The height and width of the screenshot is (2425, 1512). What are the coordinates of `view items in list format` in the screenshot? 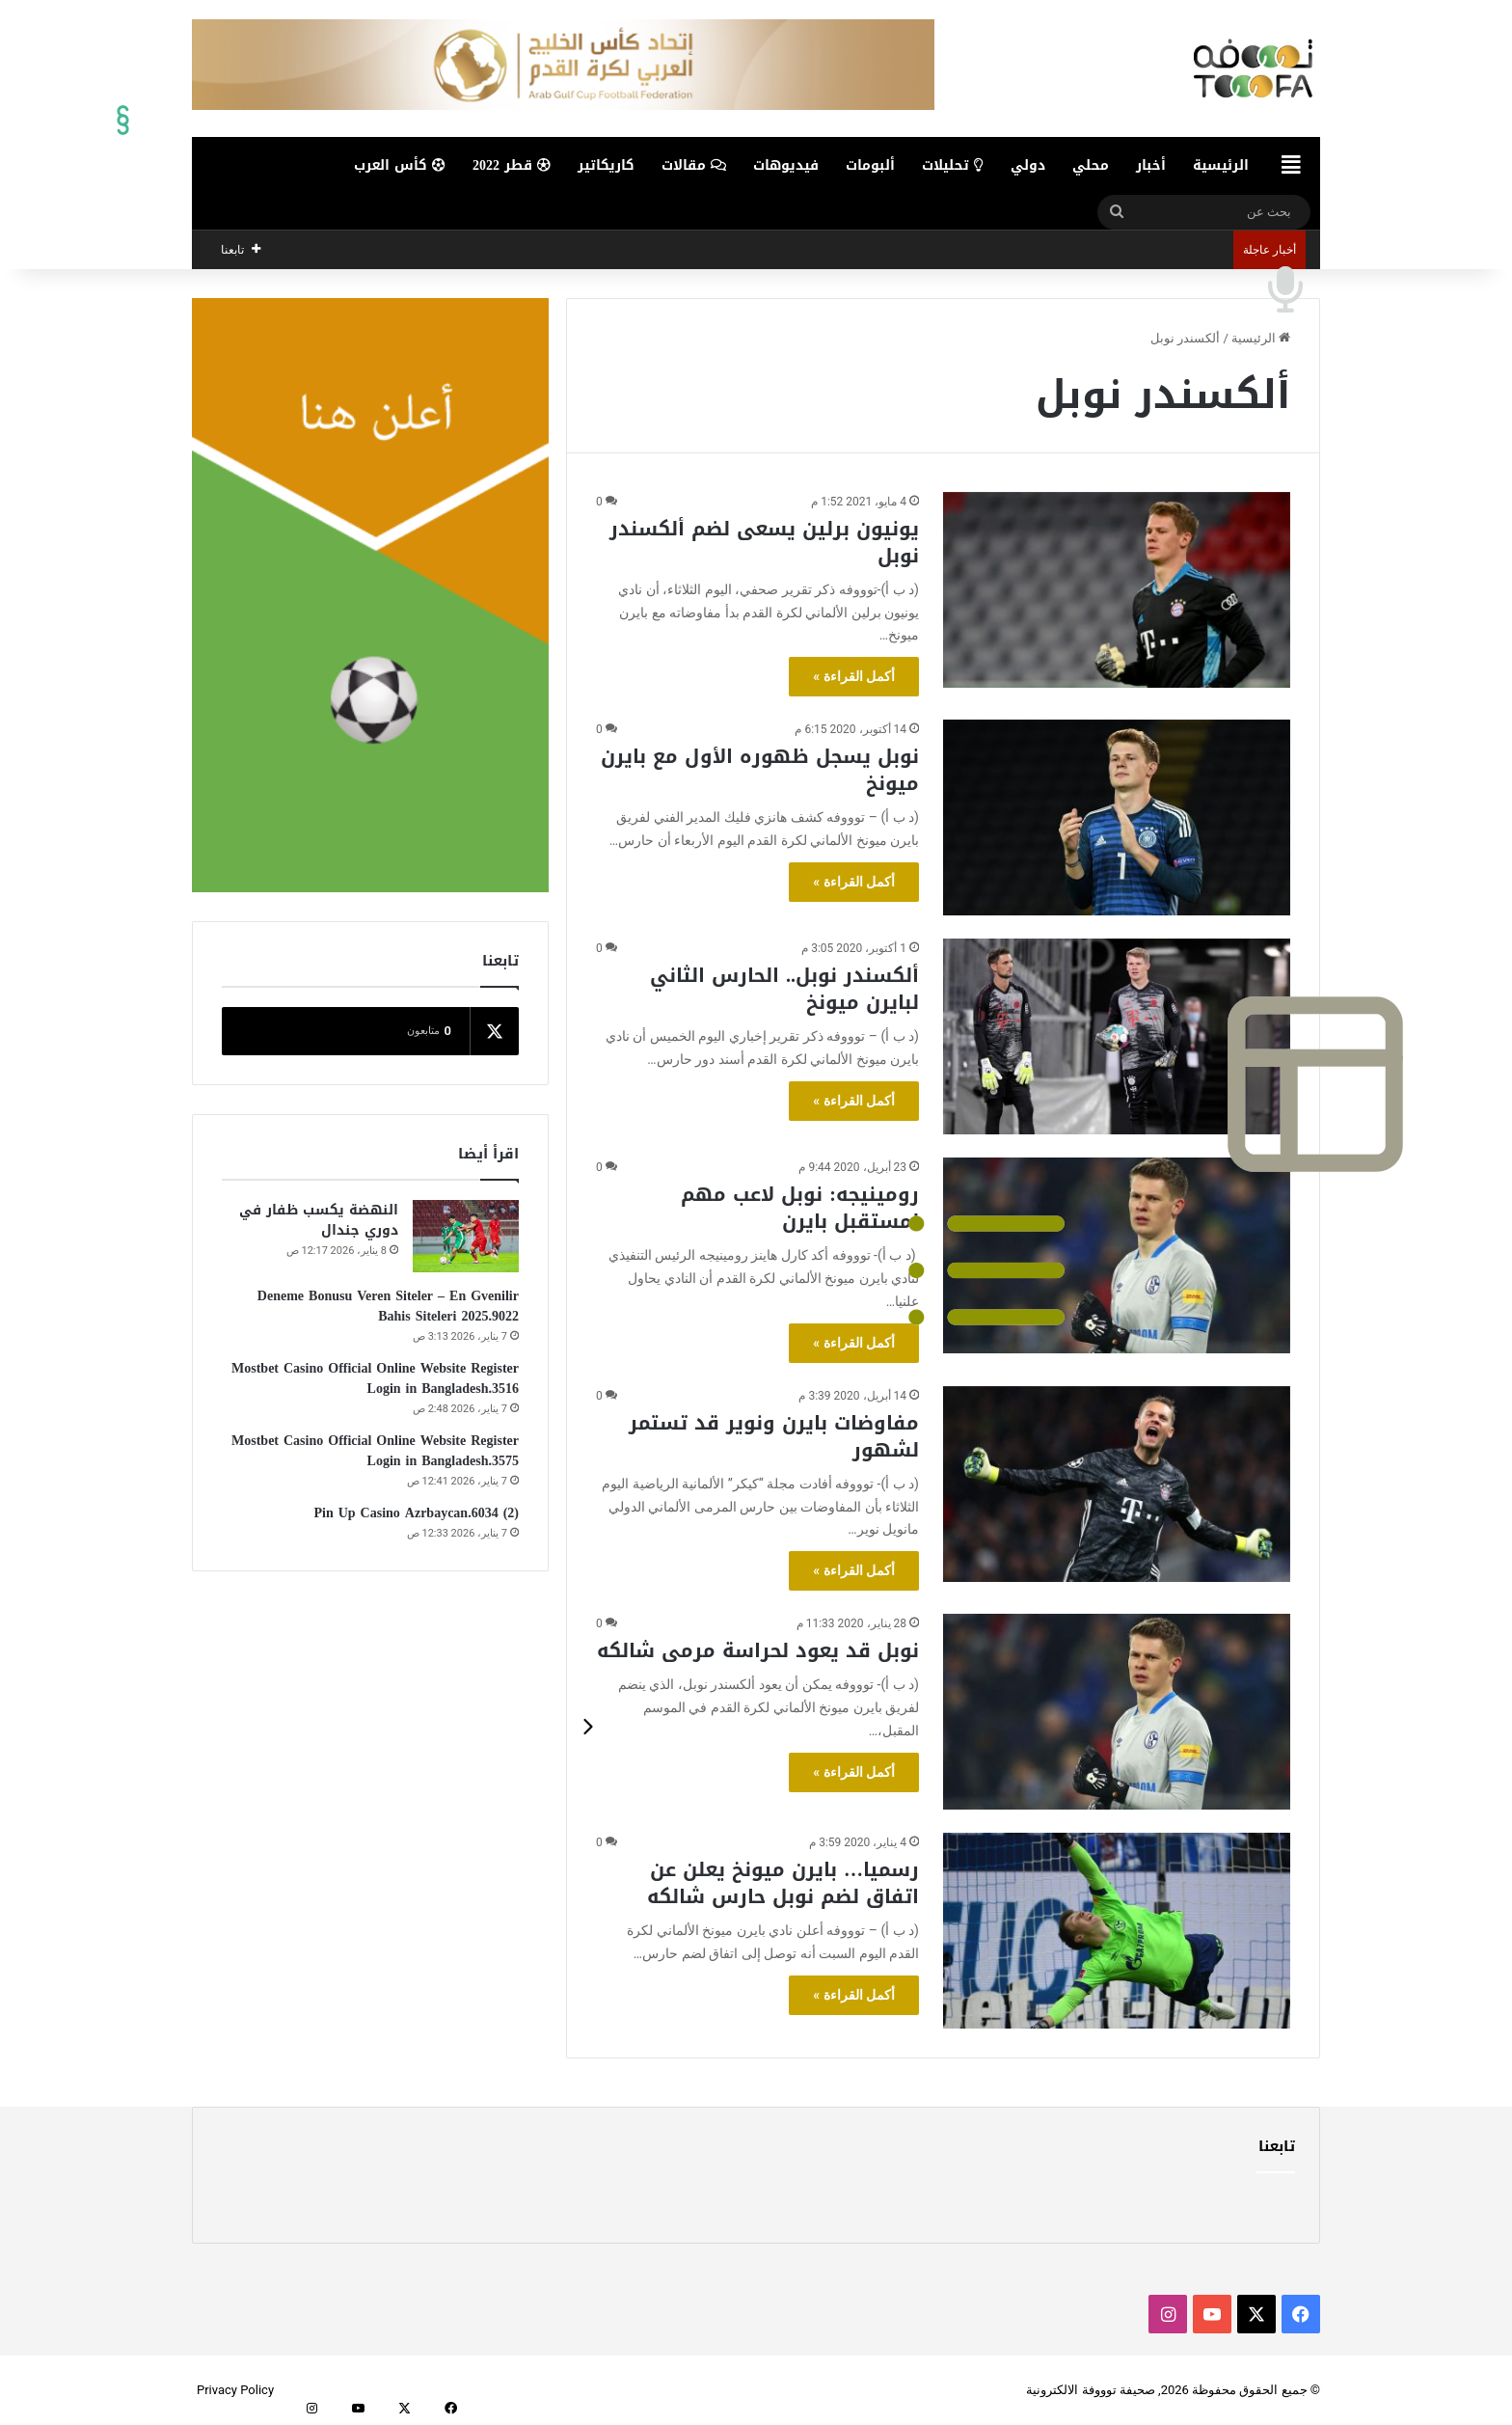 It's located at (986, 1270).